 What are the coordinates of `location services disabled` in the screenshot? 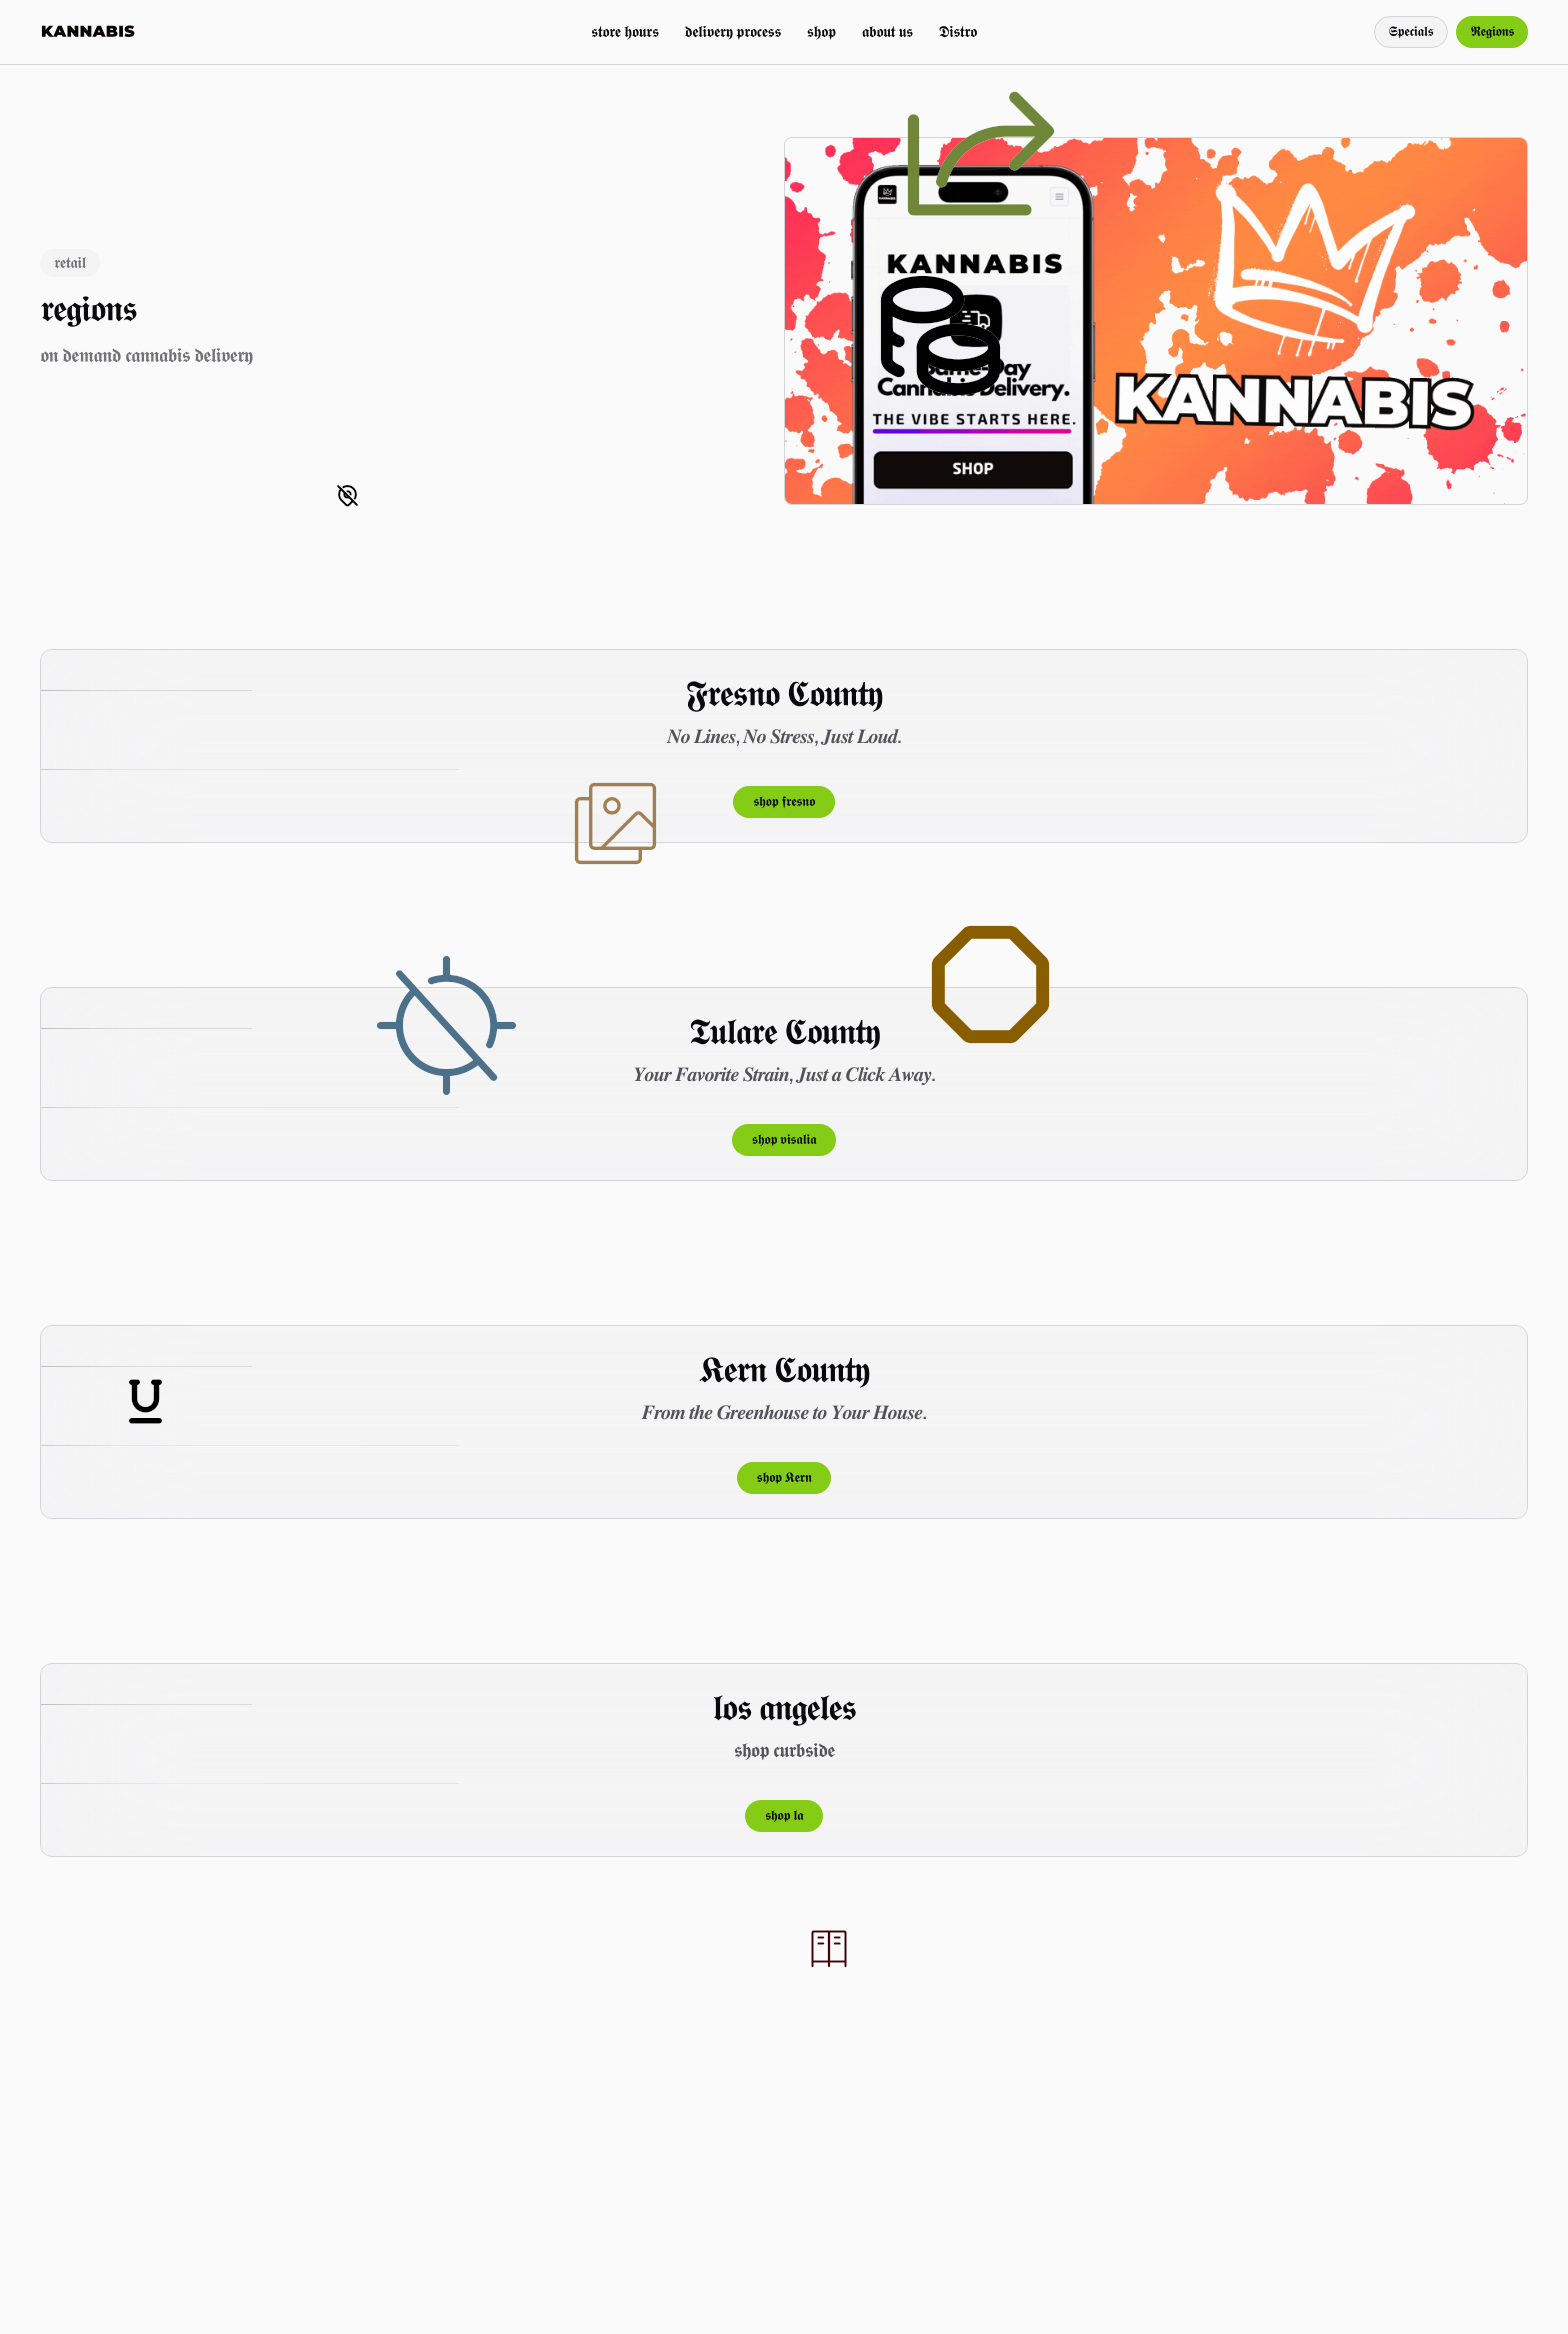 It's located at (446, 1025).